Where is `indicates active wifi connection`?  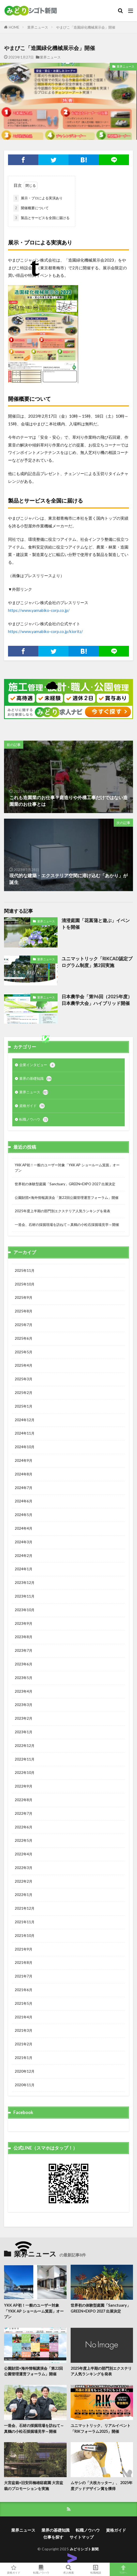
indicates active wifi connection is located at coordinates (23, 2248).